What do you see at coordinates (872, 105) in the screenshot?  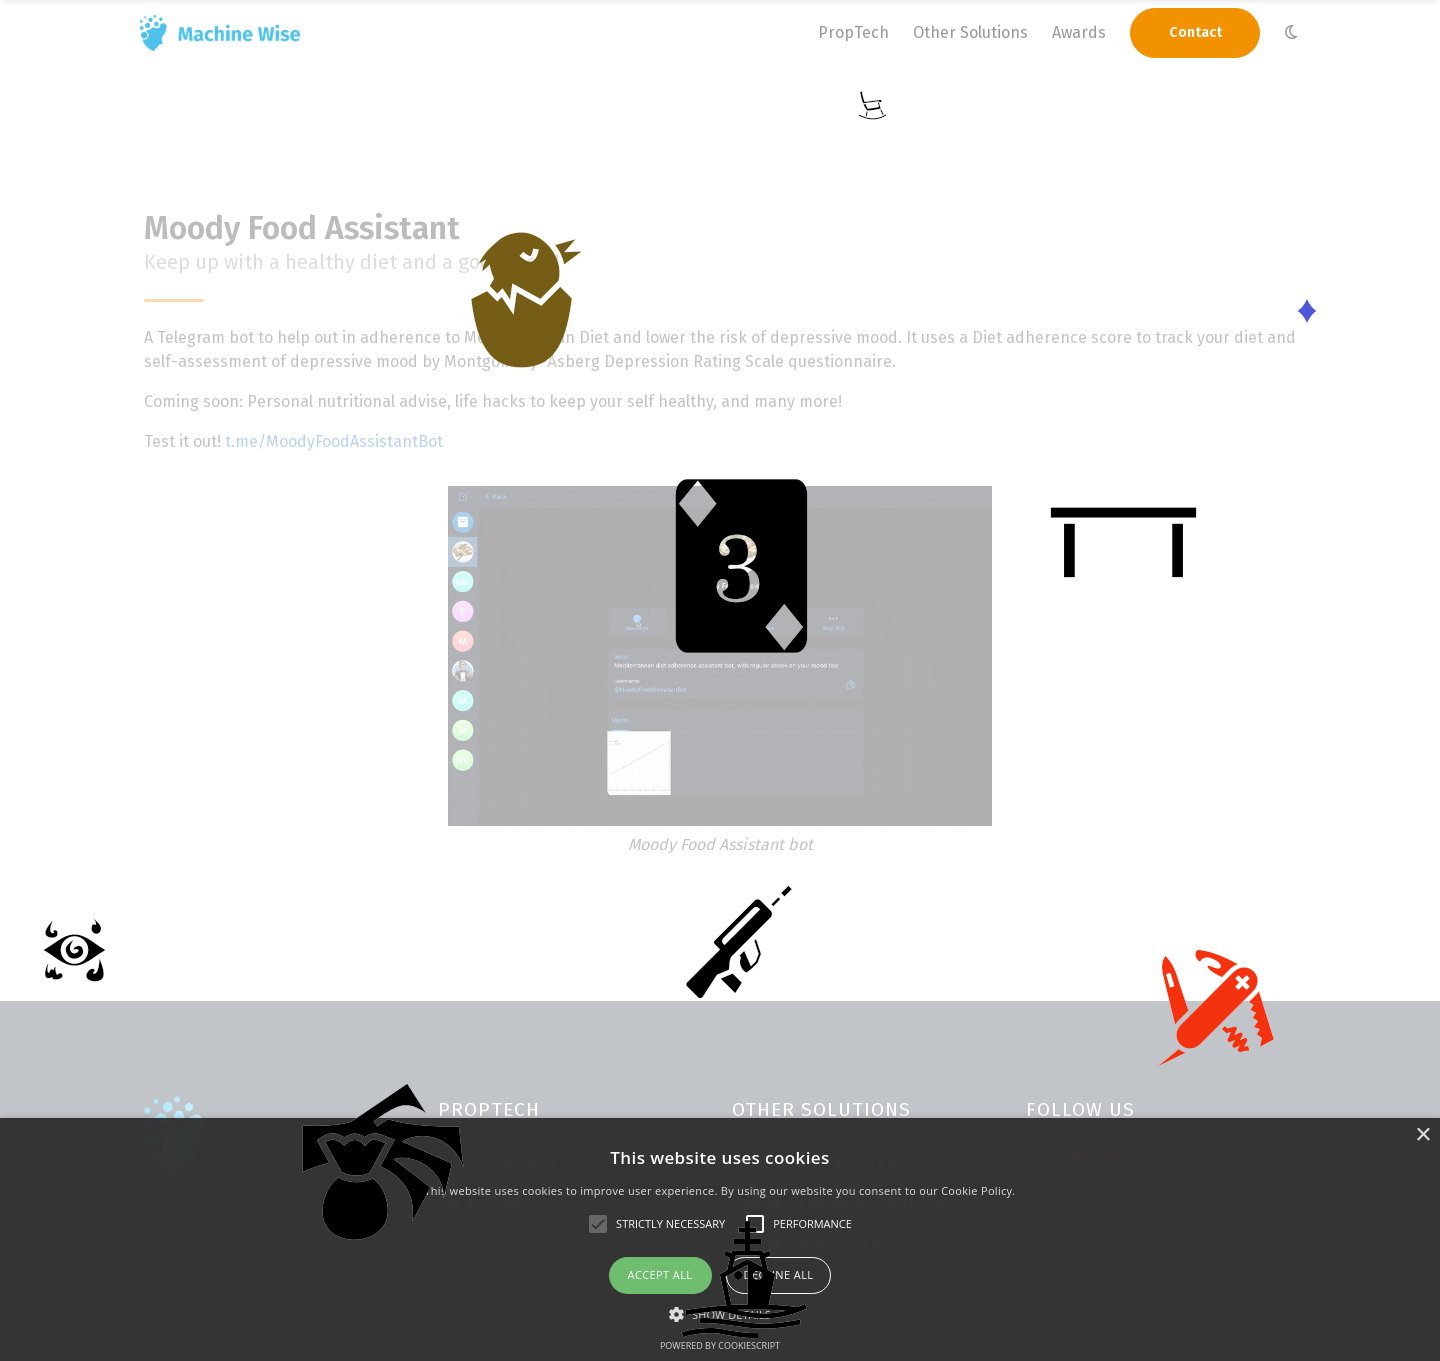 I see `browse furniture or home decor items` at bounding box center [872, 105].